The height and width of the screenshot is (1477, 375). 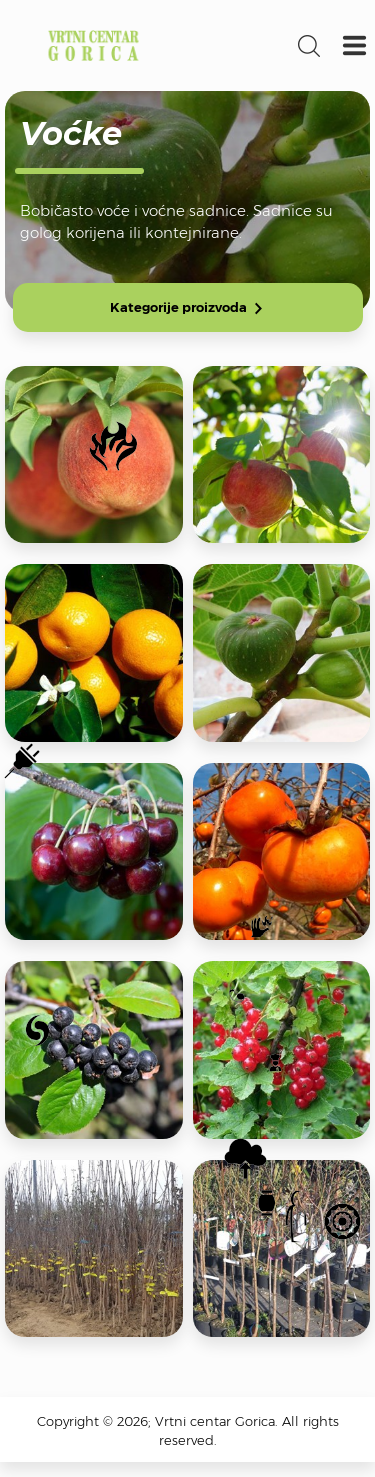 I want to click on decorative lantern item in a game inventory, so click(x=284, y=1216).